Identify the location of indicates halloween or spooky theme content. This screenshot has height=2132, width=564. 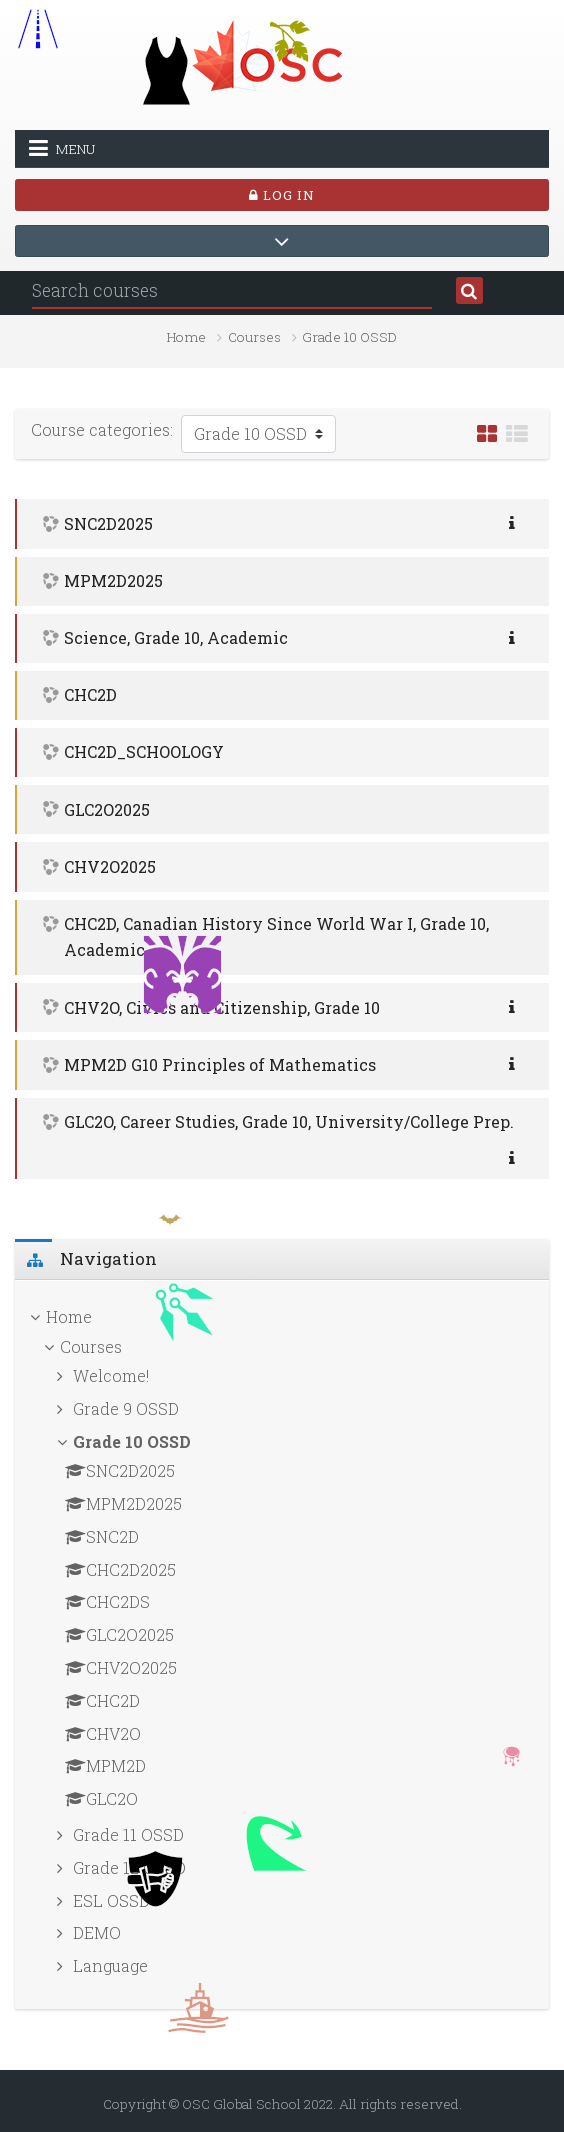
(170, 1220).